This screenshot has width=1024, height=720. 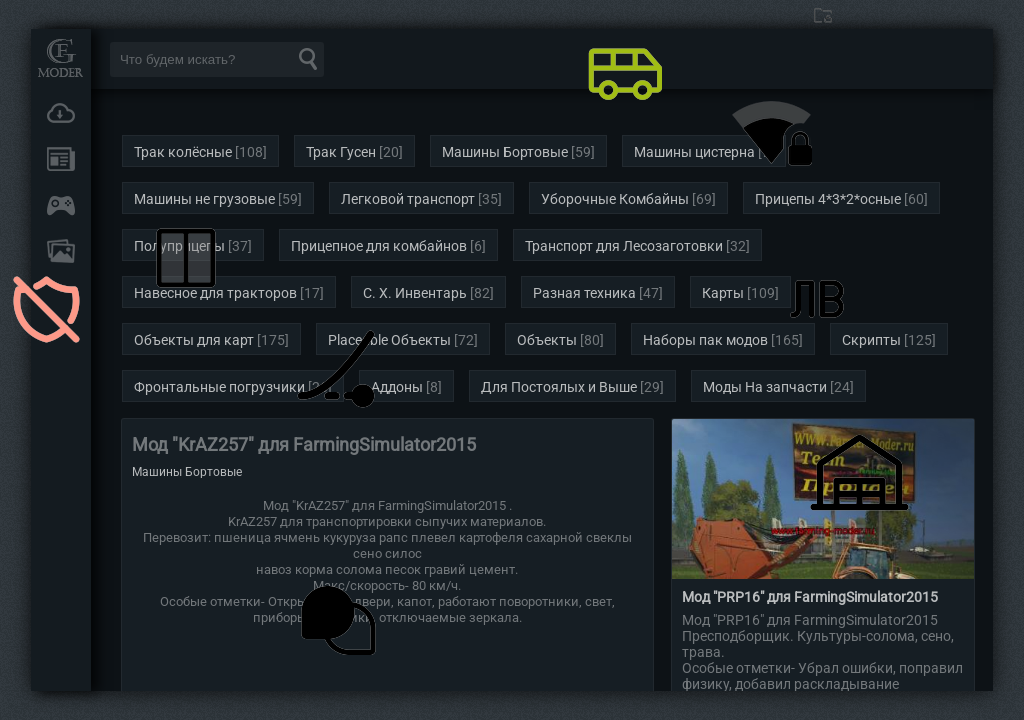 I want to click on access a password-protected folder, so click(x=823, y=15).